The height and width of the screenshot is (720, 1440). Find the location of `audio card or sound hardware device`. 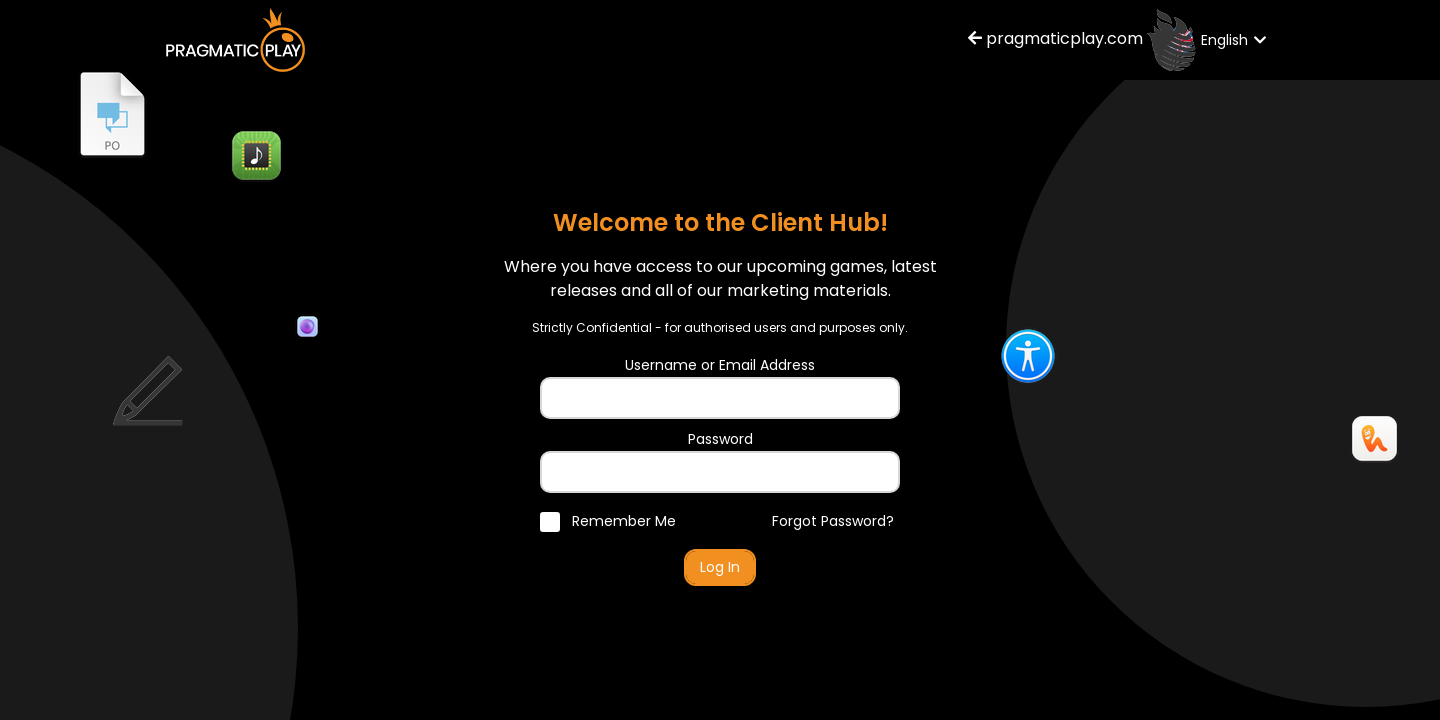

audio card or sound hardware device is located at coordinates (256, 155).